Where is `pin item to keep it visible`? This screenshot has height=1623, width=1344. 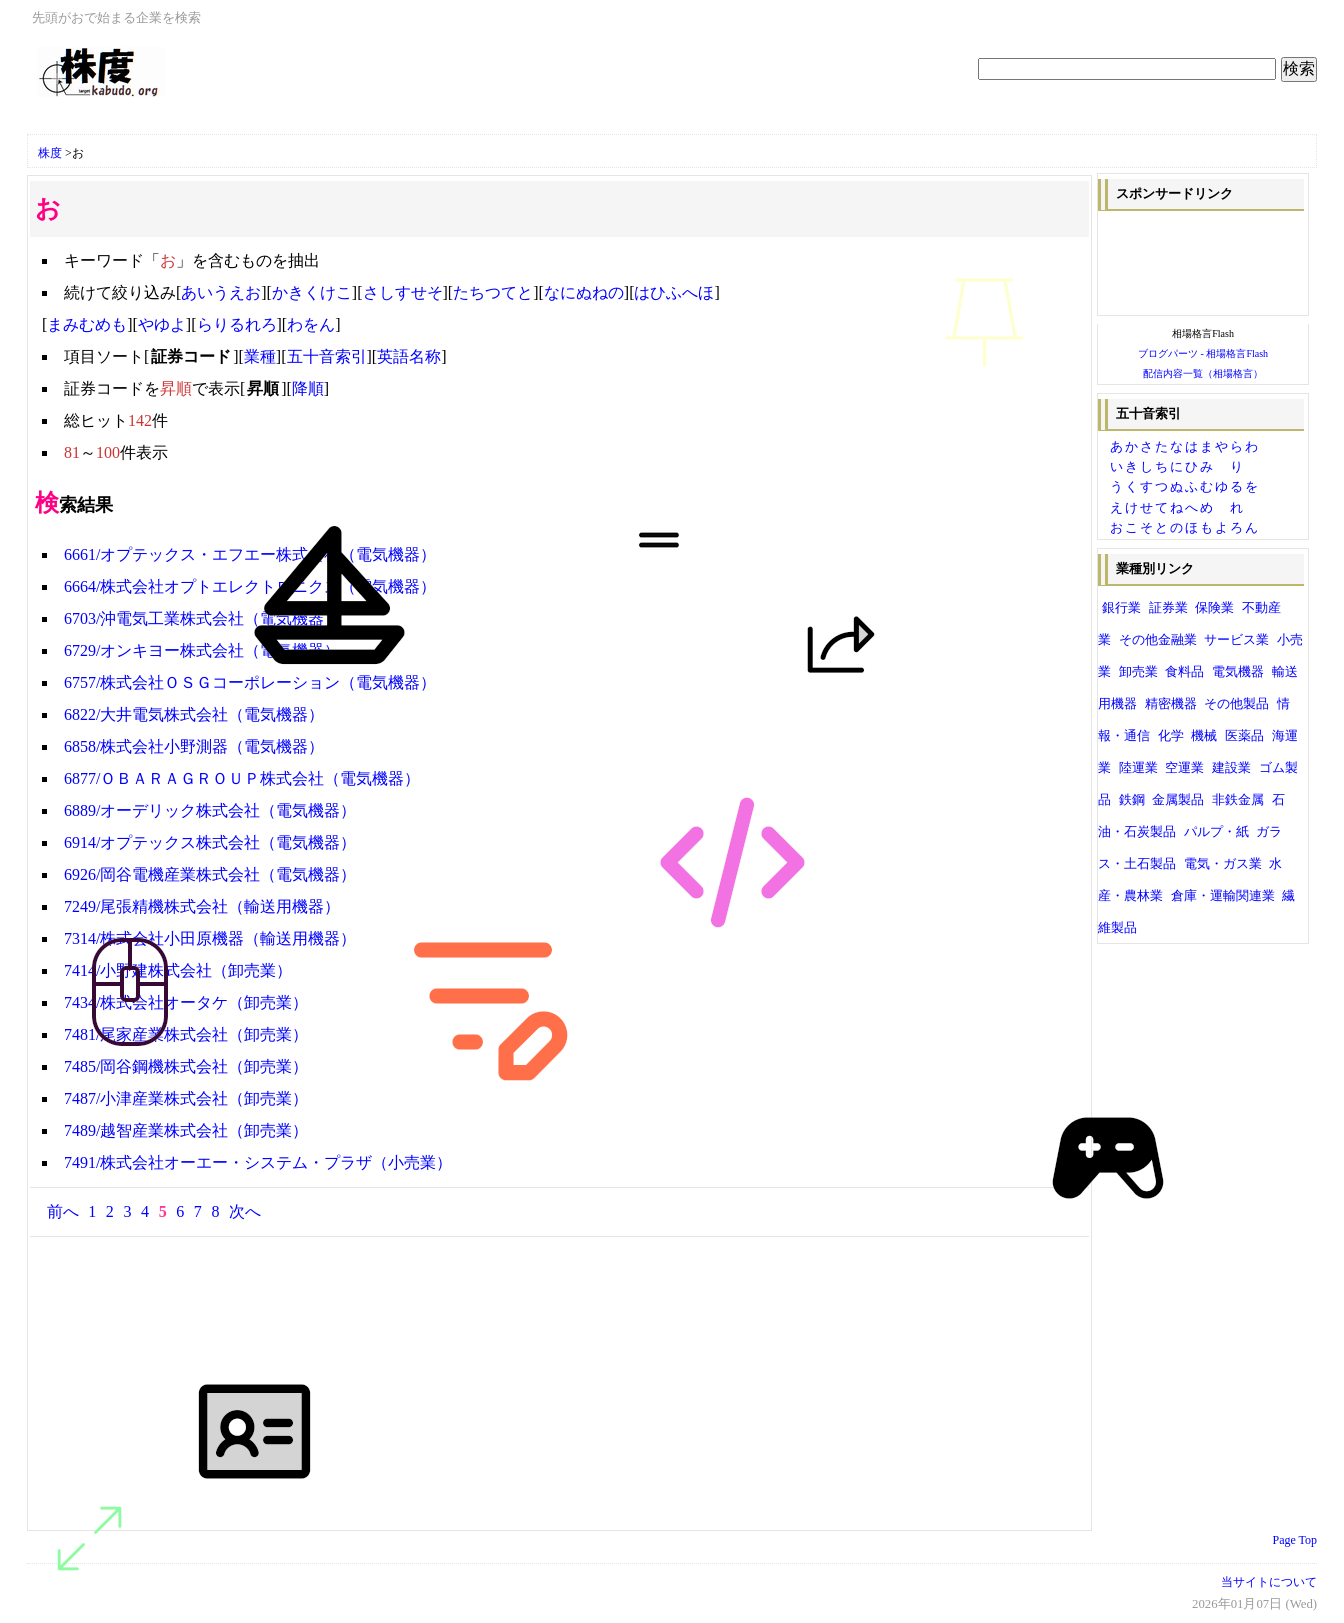
pin item to keep it visible is located at coordinates (984, 317).